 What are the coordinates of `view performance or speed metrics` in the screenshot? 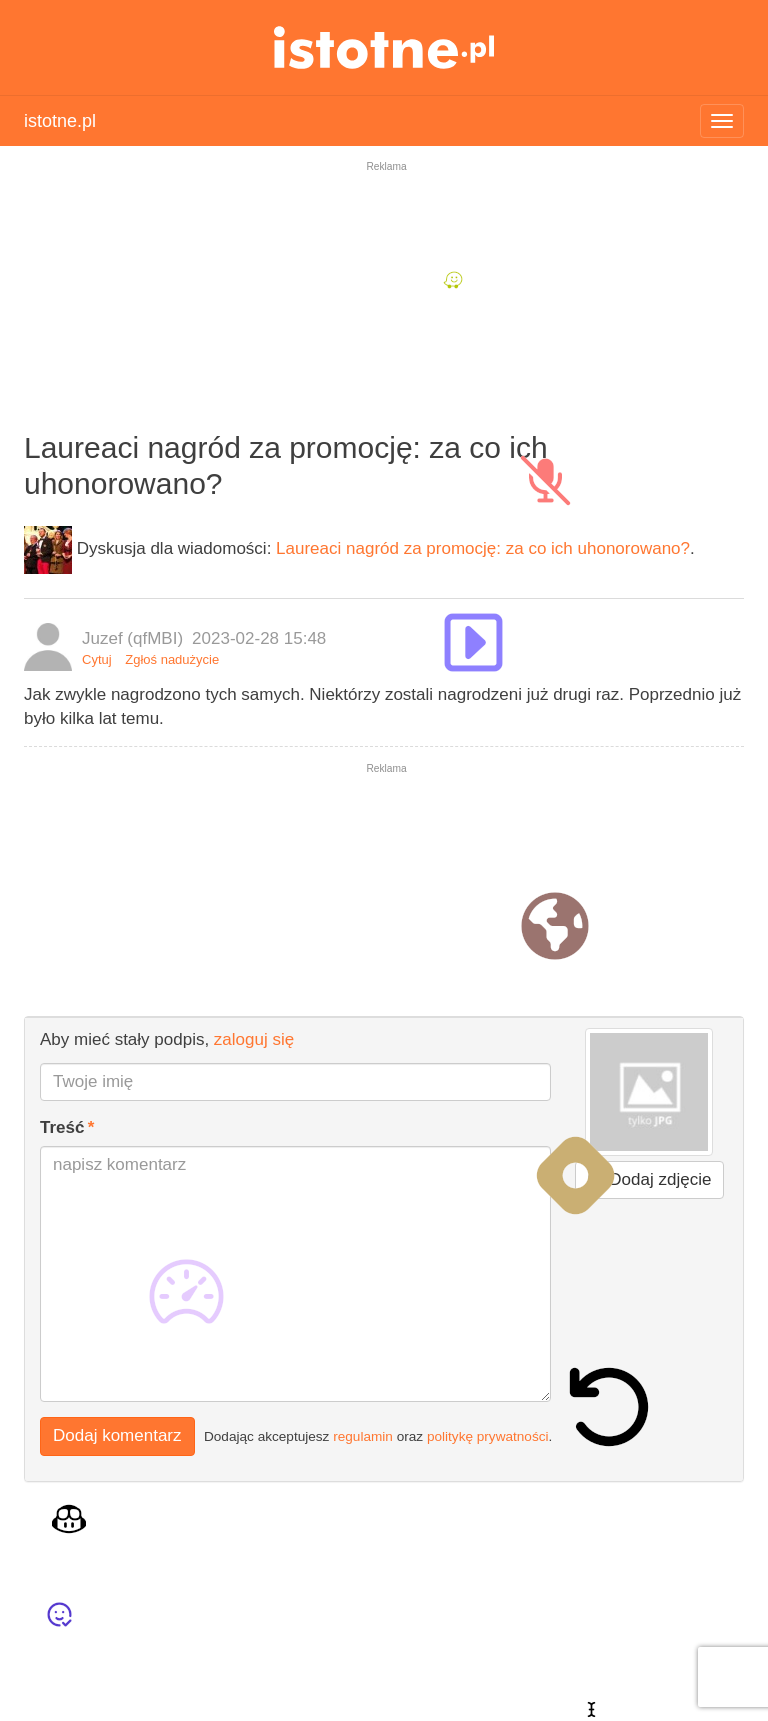 It's located at (186, 1291).